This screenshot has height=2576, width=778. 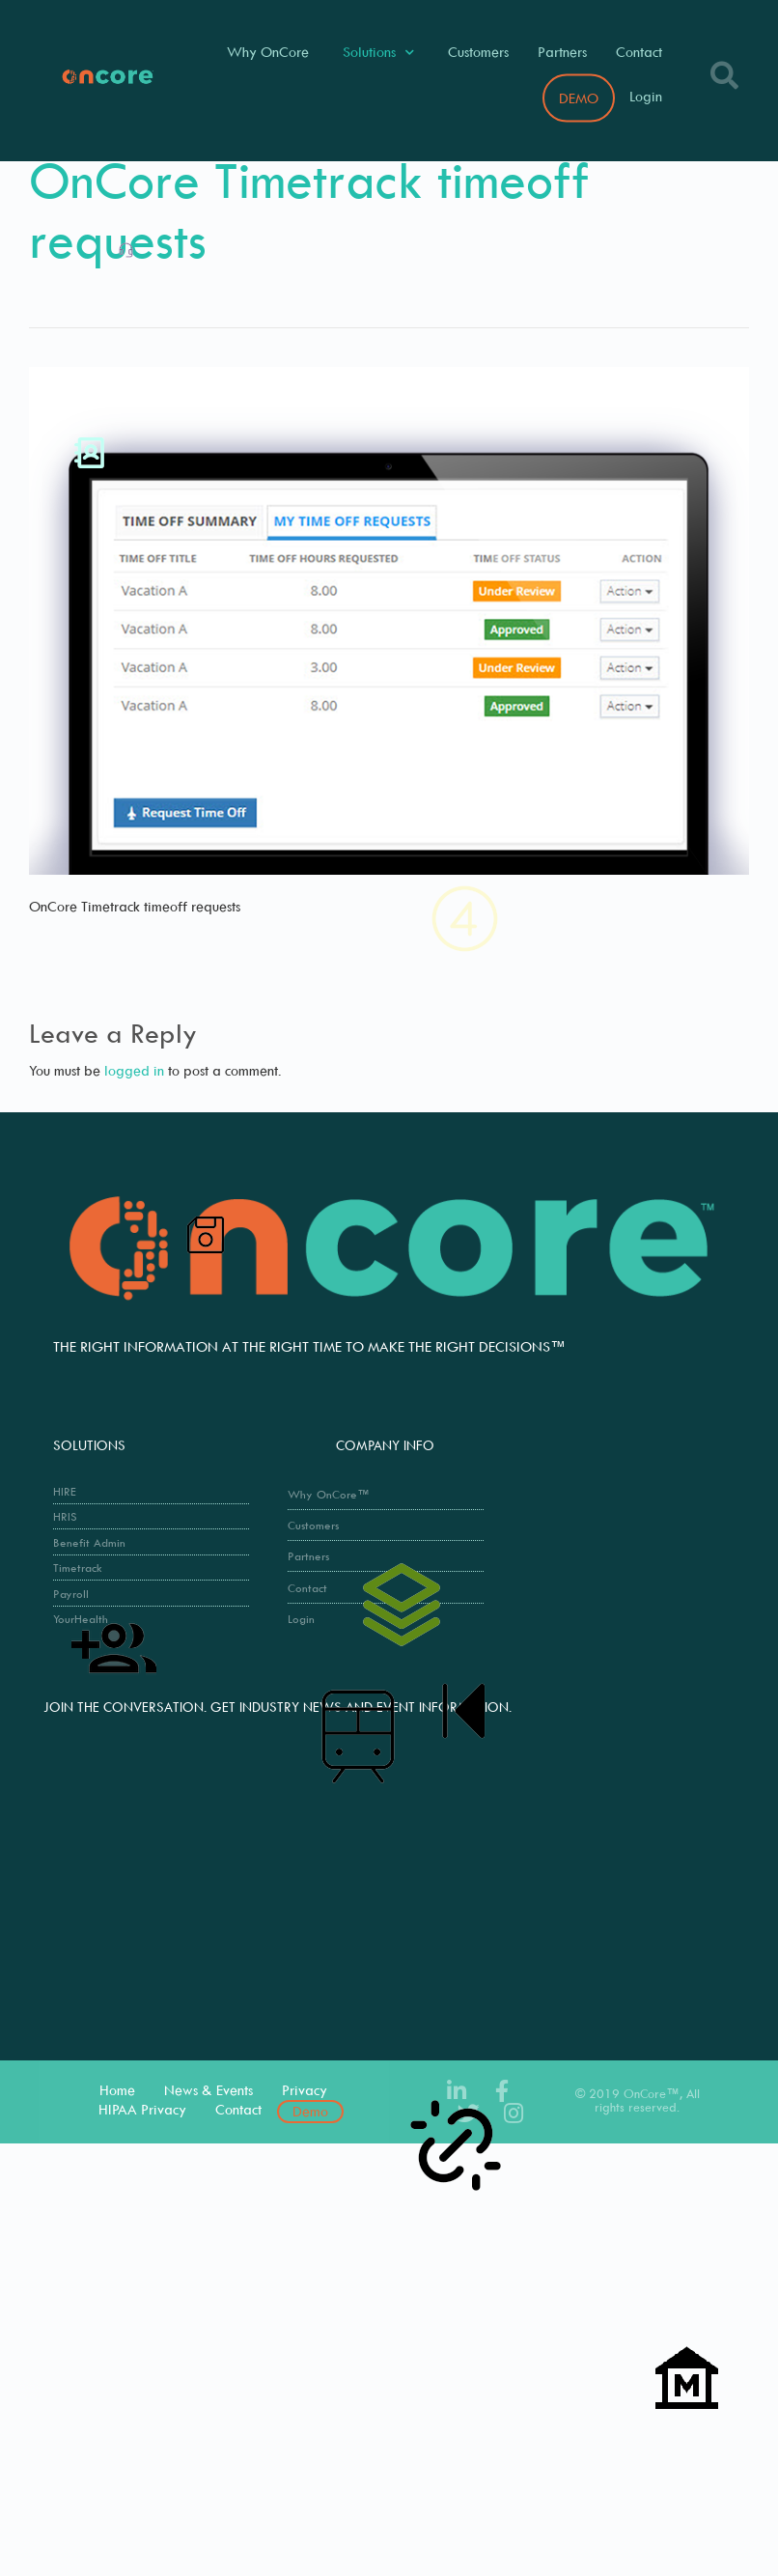 What do you see at coordinates (456, 2145) in the screenshot?
I see `remove or break a hyperlink` at bounding box center [456, 2145].